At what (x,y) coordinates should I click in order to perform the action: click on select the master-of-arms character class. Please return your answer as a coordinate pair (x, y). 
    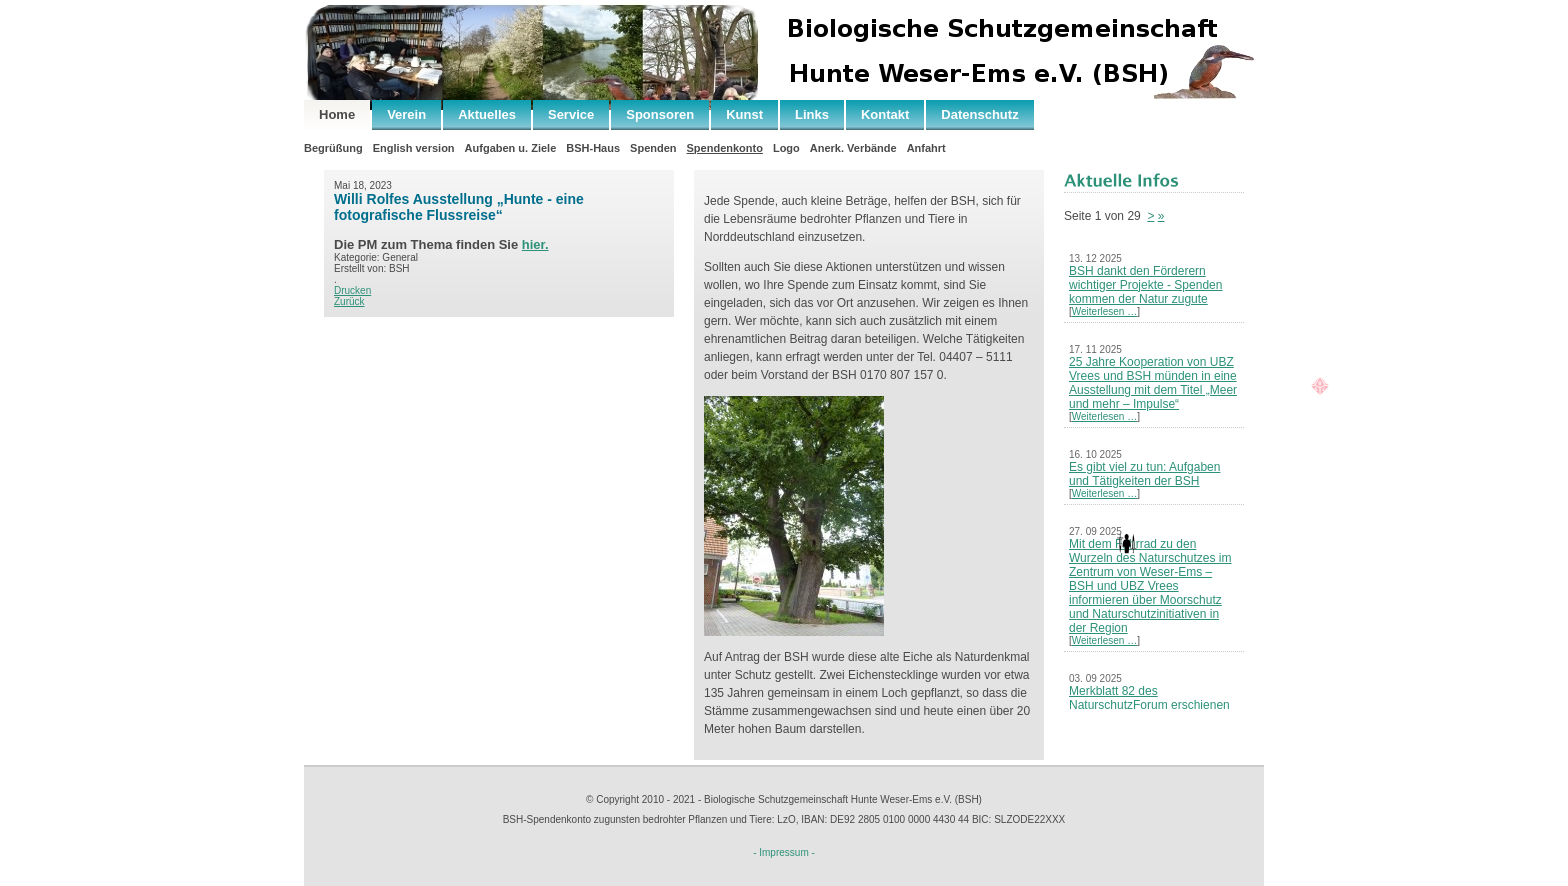
    Looking at the image, I should click on (1126, 543).